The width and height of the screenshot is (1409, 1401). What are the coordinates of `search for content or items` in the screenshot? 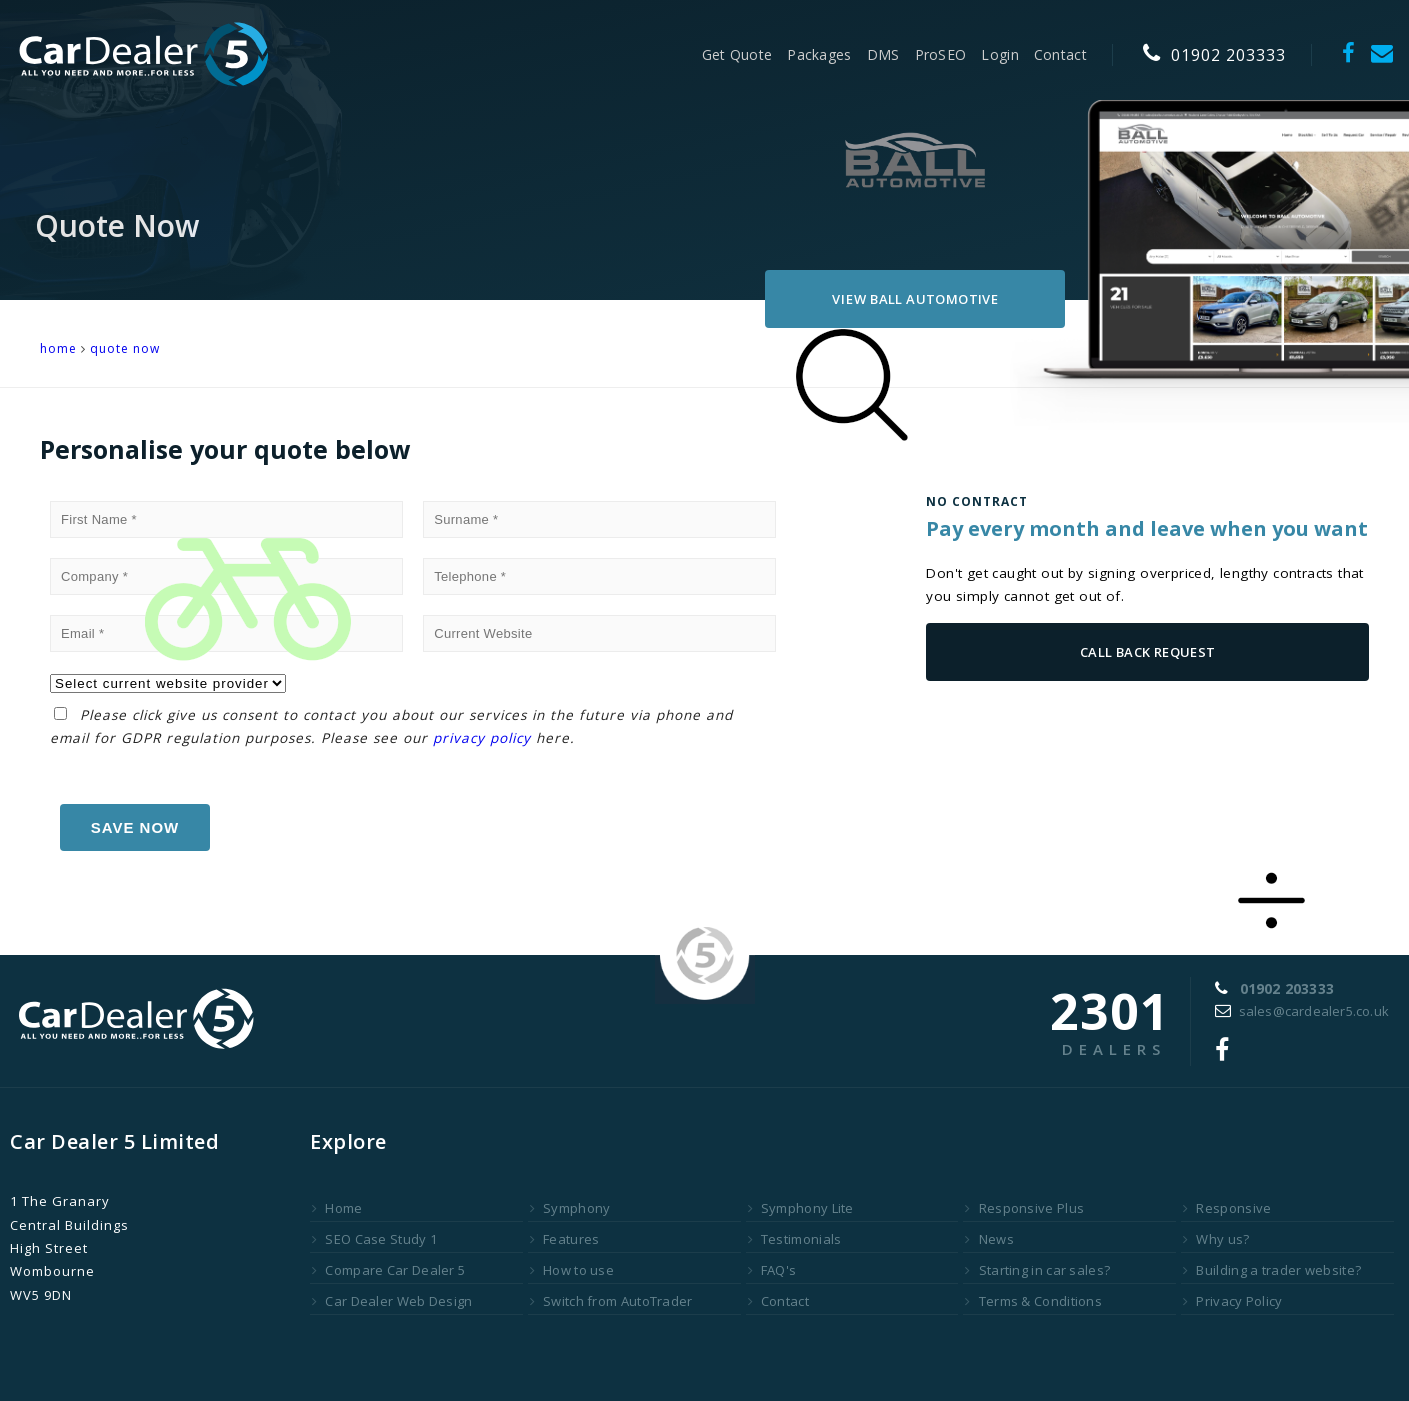 It's located at (852, 385).